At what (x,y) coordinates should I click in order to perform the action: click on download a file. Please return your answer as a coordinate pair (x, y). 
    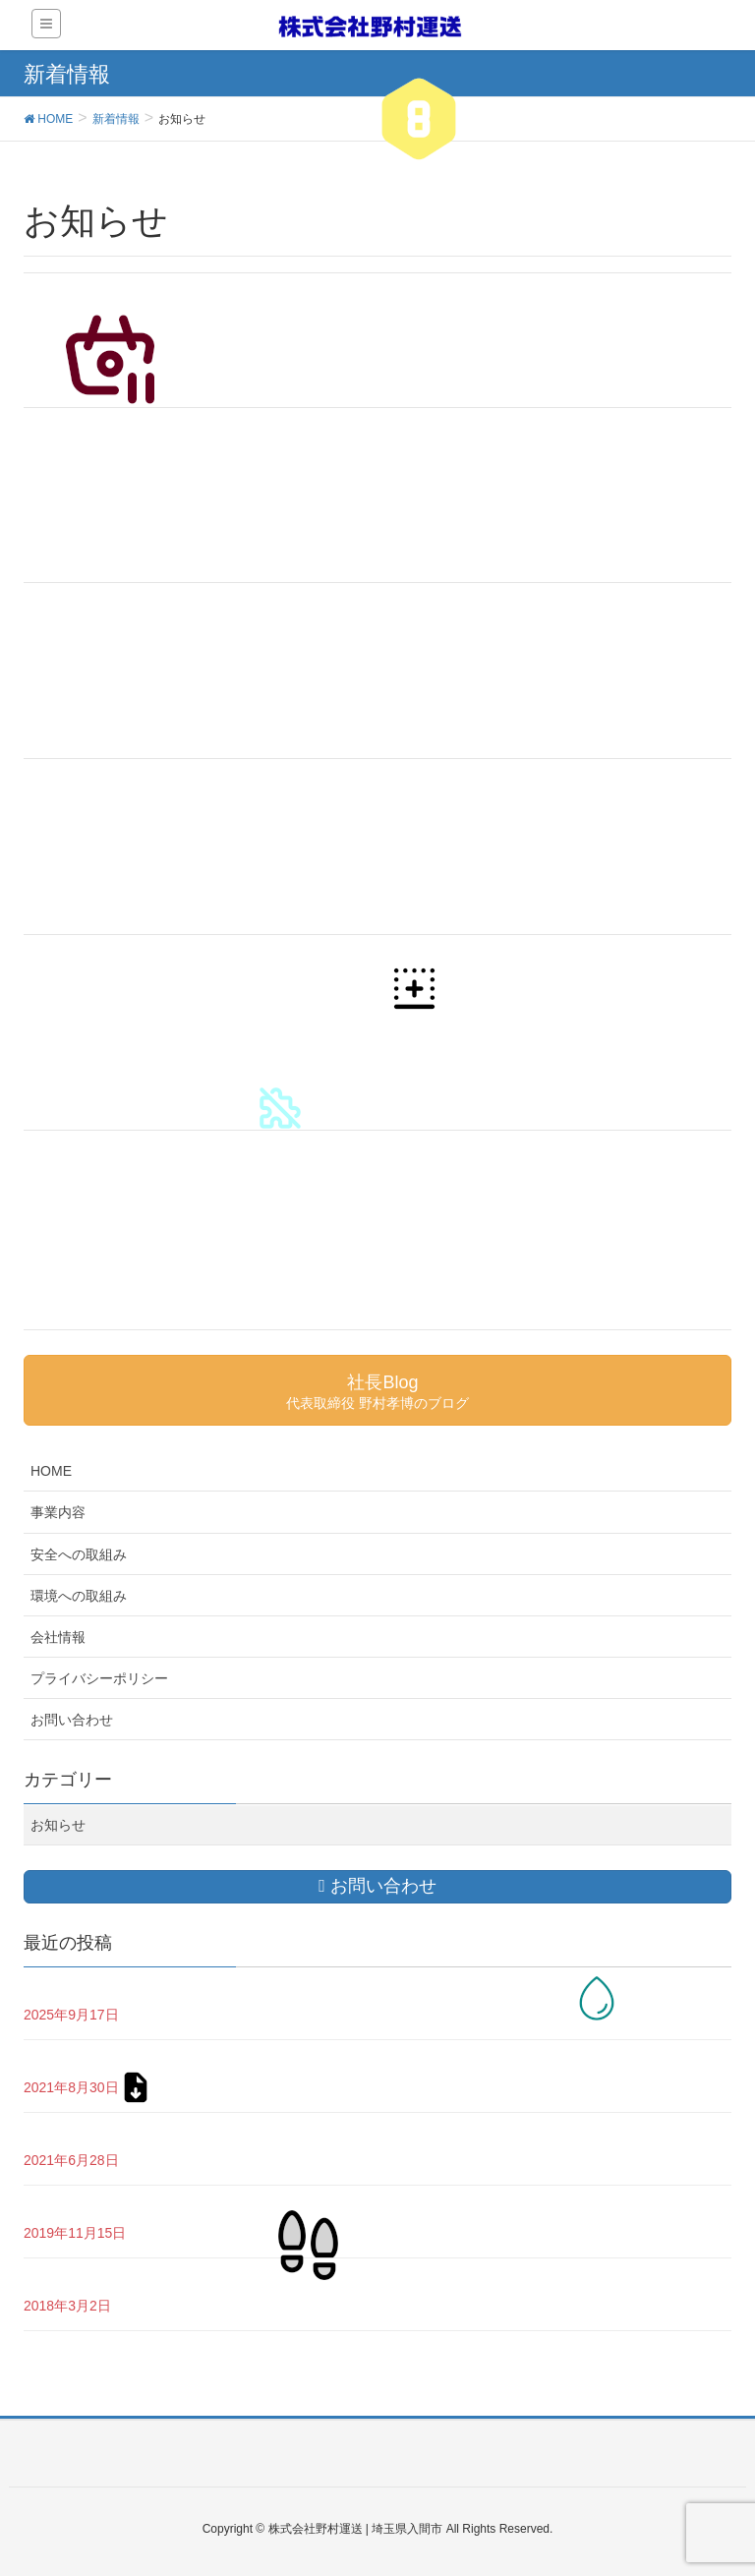
    Looking at the image, I should click on (136, 2087).